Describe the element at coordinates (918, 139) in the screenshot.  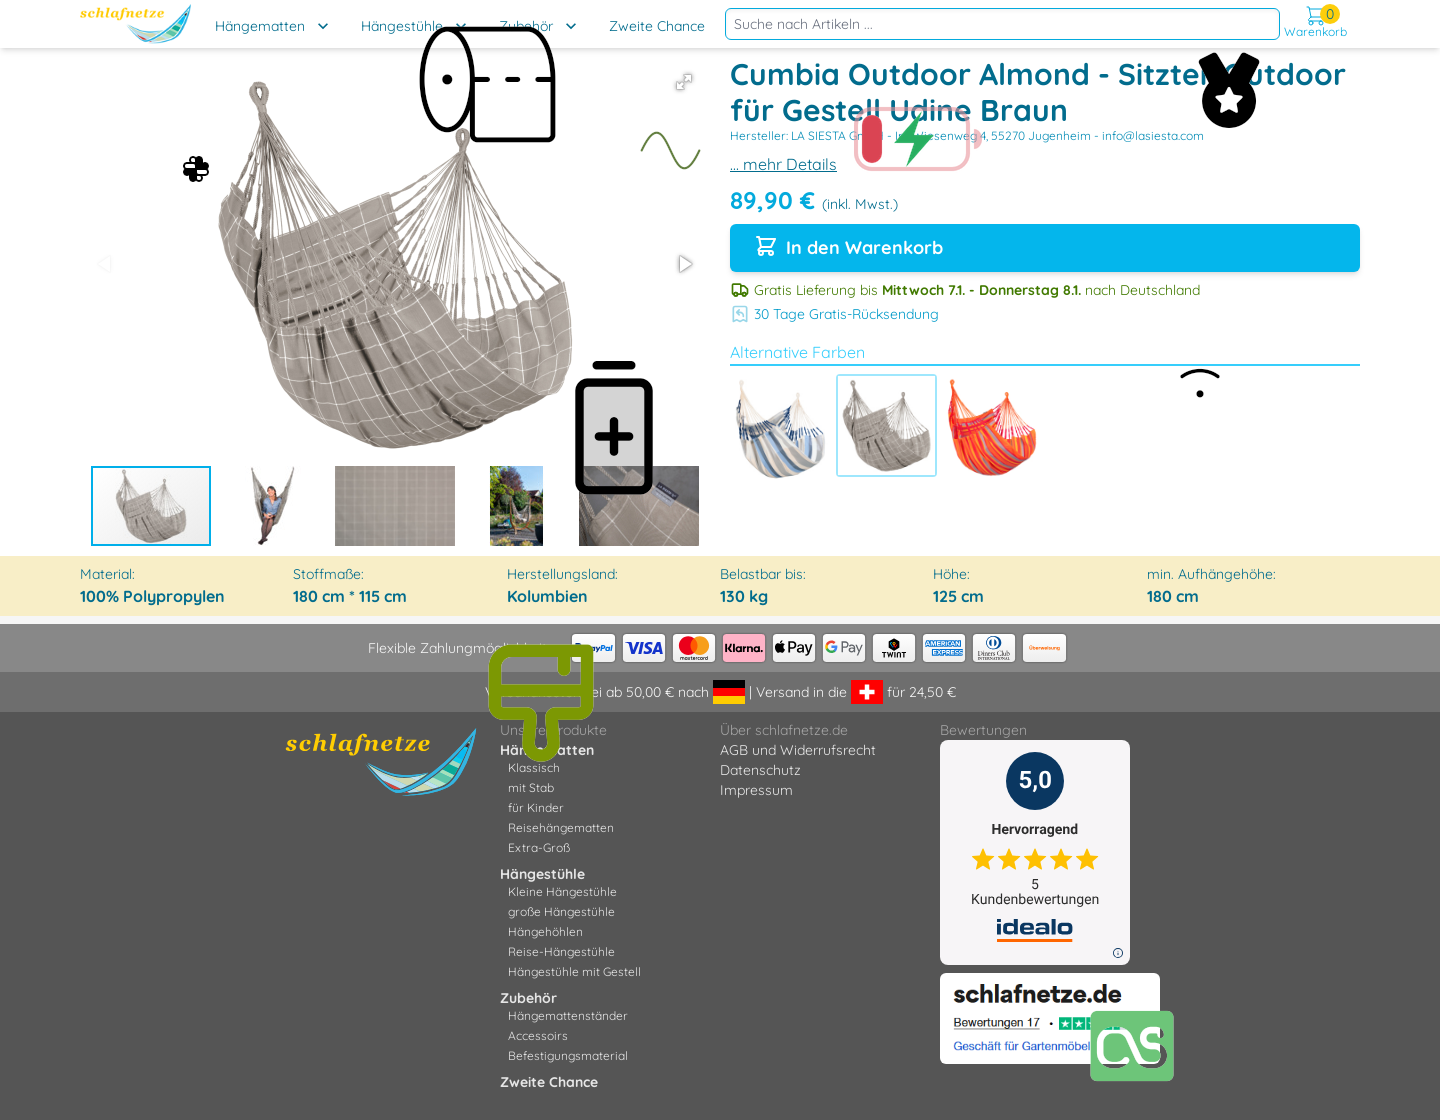
I see `indicates battery is critically low but currently charging` at that location.